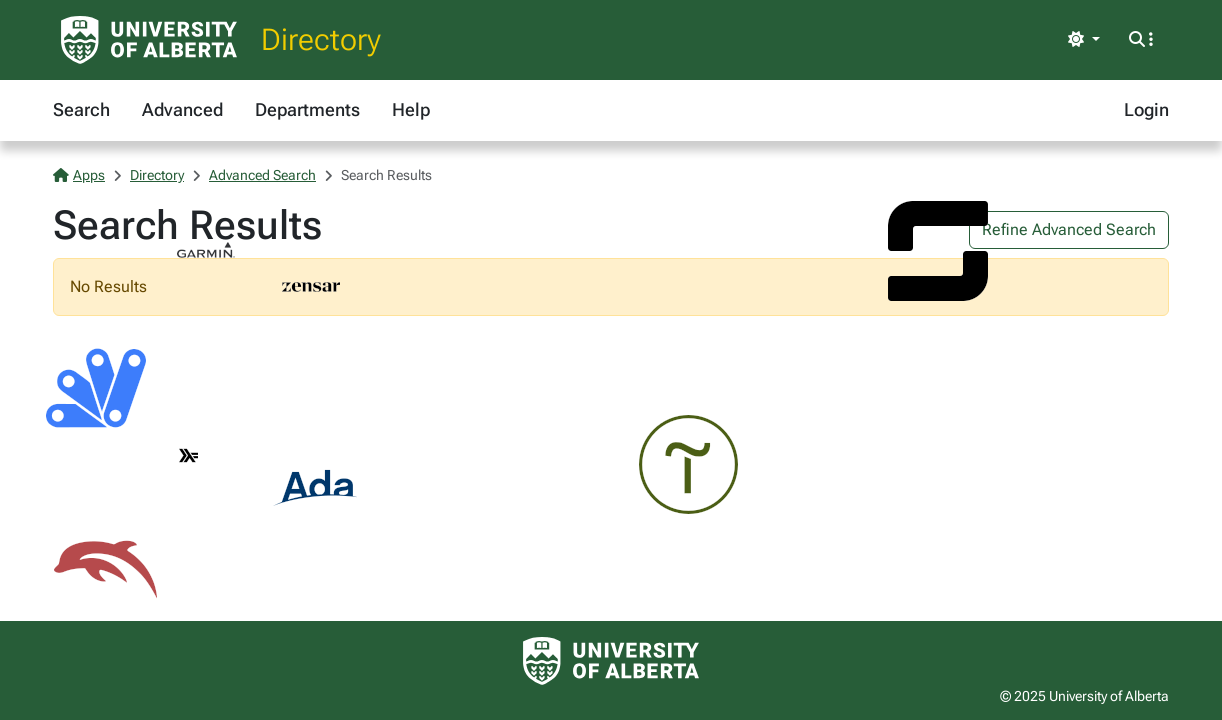  Describe the element at coordinates (206, 250) in the screenshot. I see `garmin app or service branding` at that location.